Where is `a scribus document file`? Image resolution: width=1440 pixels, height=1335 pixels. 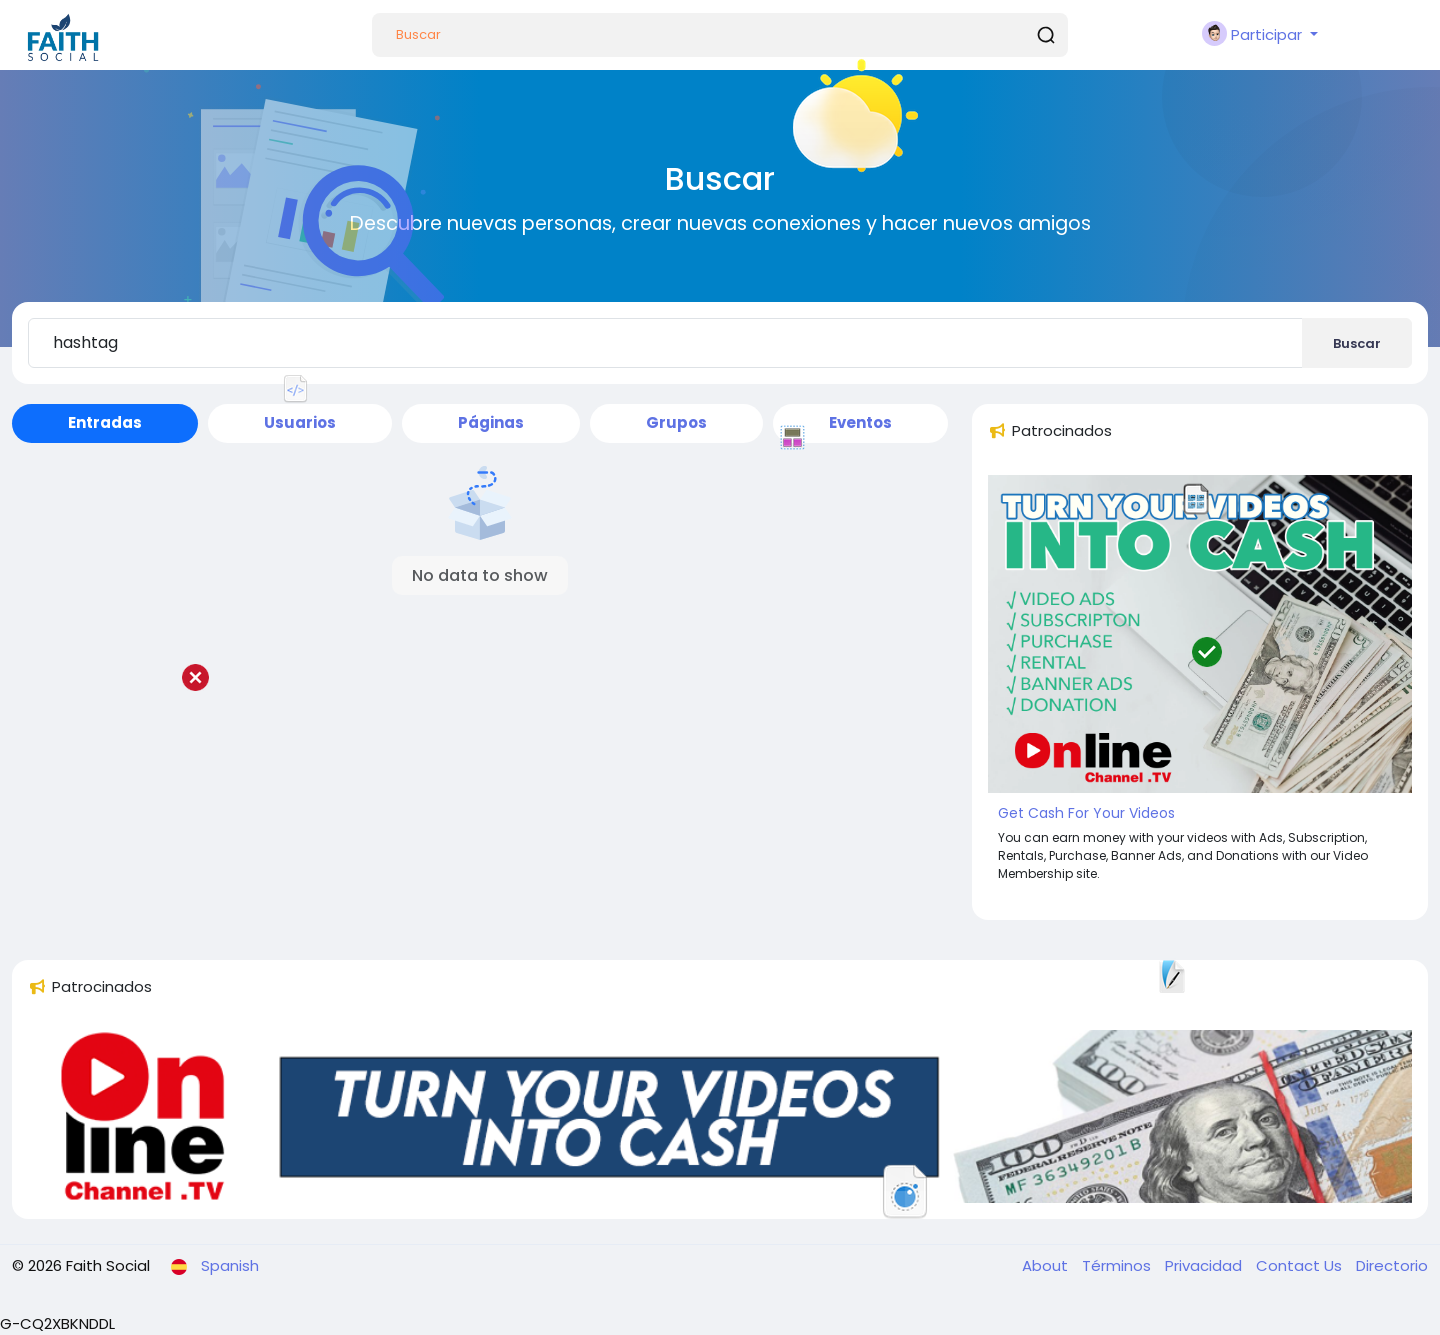 a scribus document file is located at coordinates (1154, 977).